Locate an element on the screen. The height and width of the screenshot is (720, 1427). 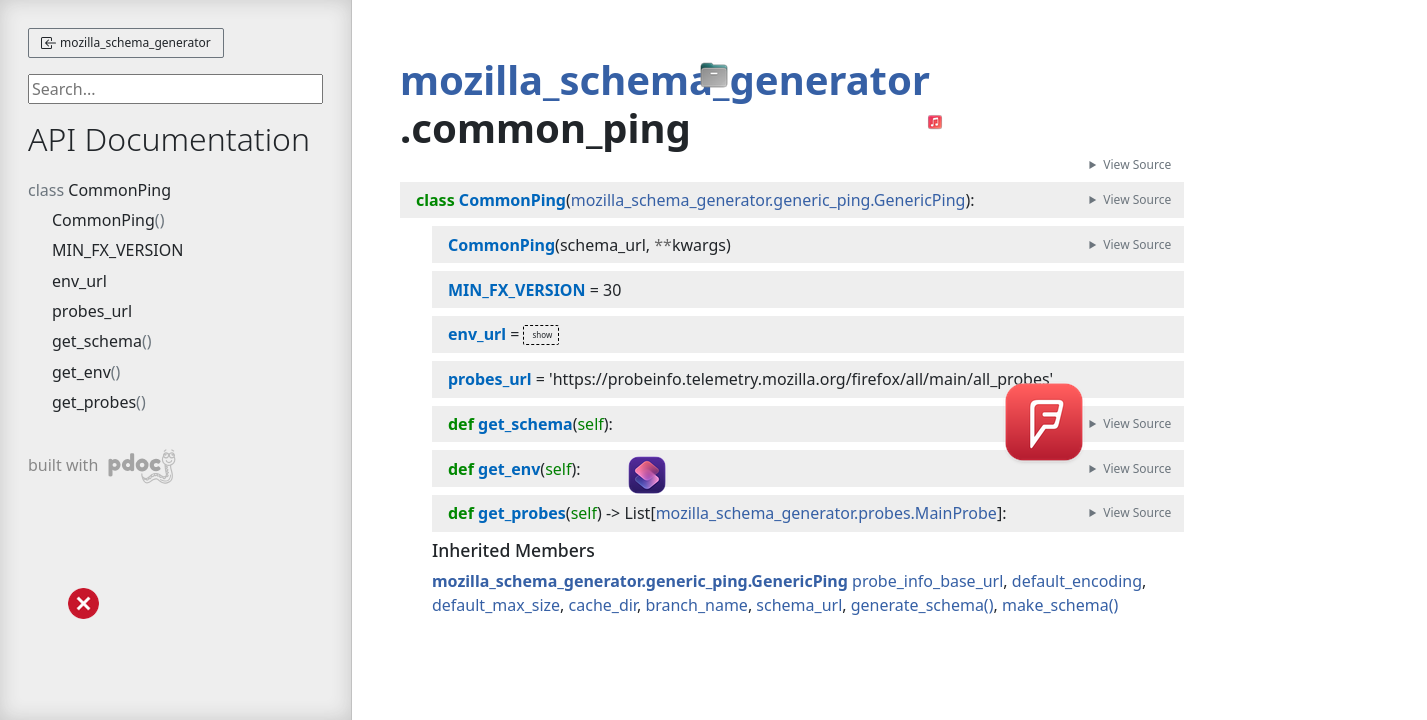
open the file manager application is located at coordinates (714, 75).